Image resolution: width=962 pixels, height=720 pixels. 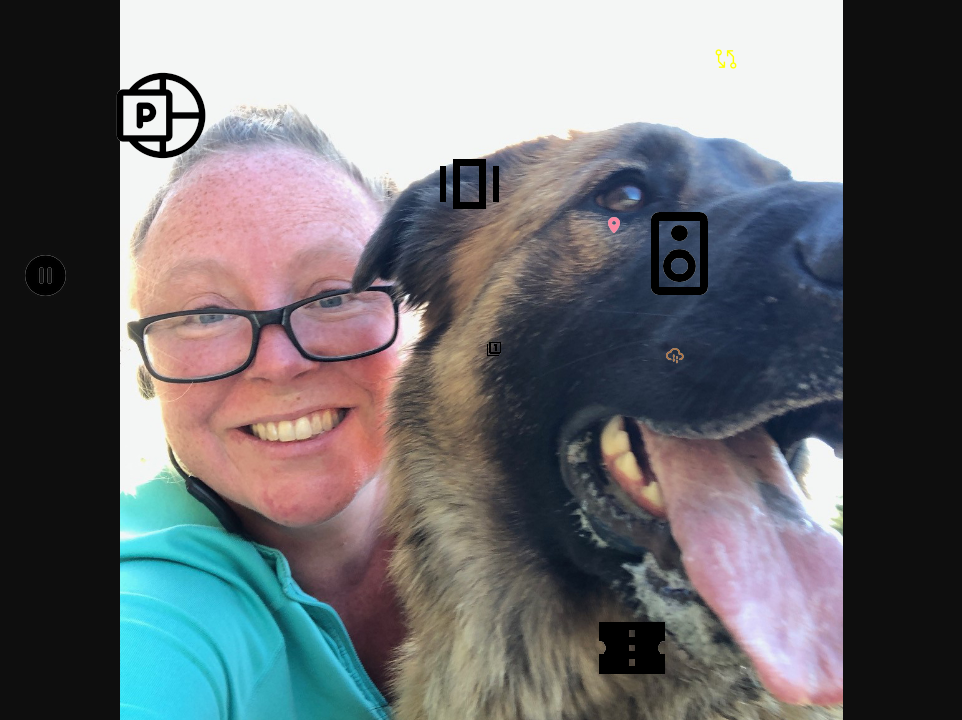 What do you see at coordinates (45, 275) in the screenshot?
I see `pause media playback` at bounding box center [45, 275].